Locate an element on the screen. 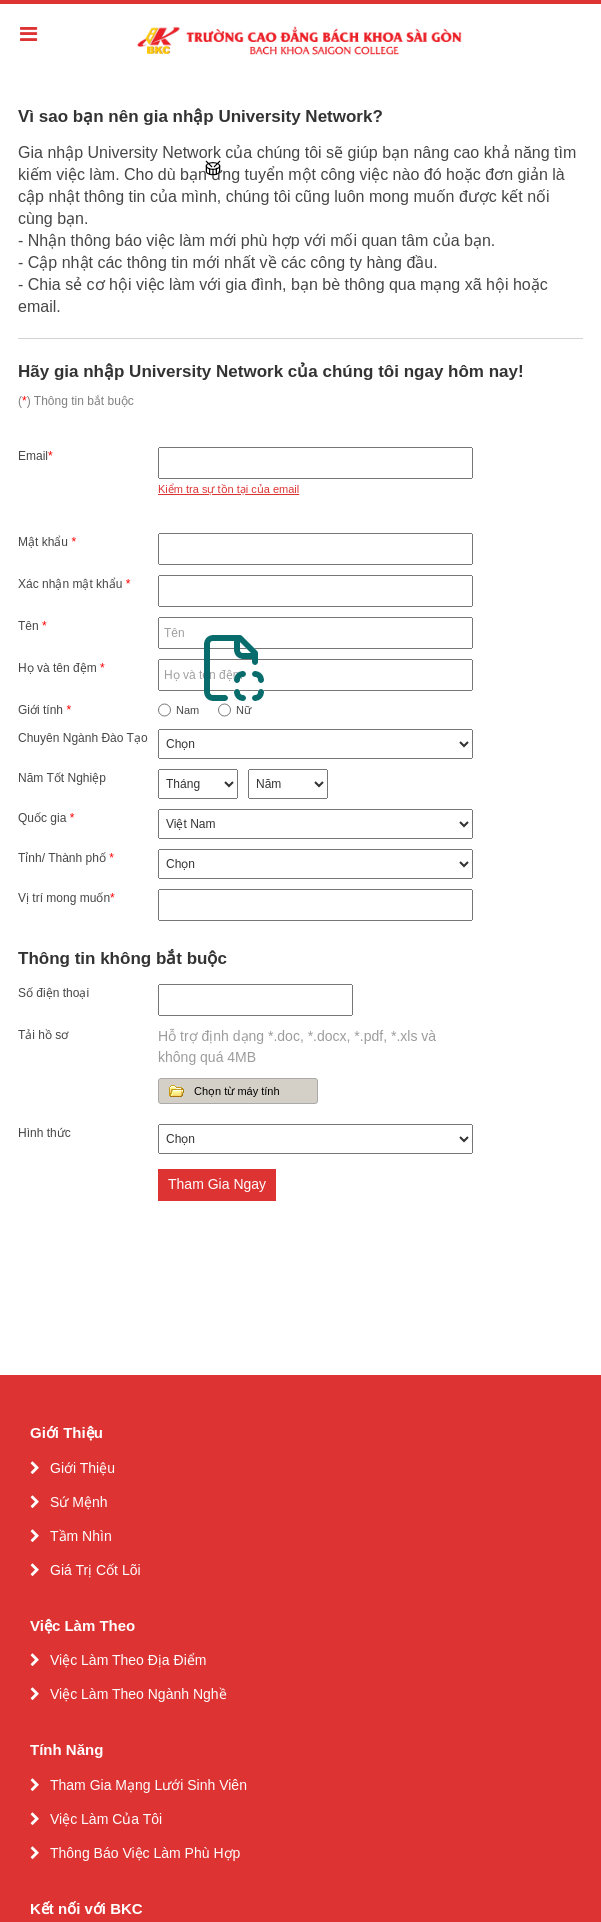 The height and width of the screenshot is (1922, 601). access music or audio tools is located at coordinates (213, 168).